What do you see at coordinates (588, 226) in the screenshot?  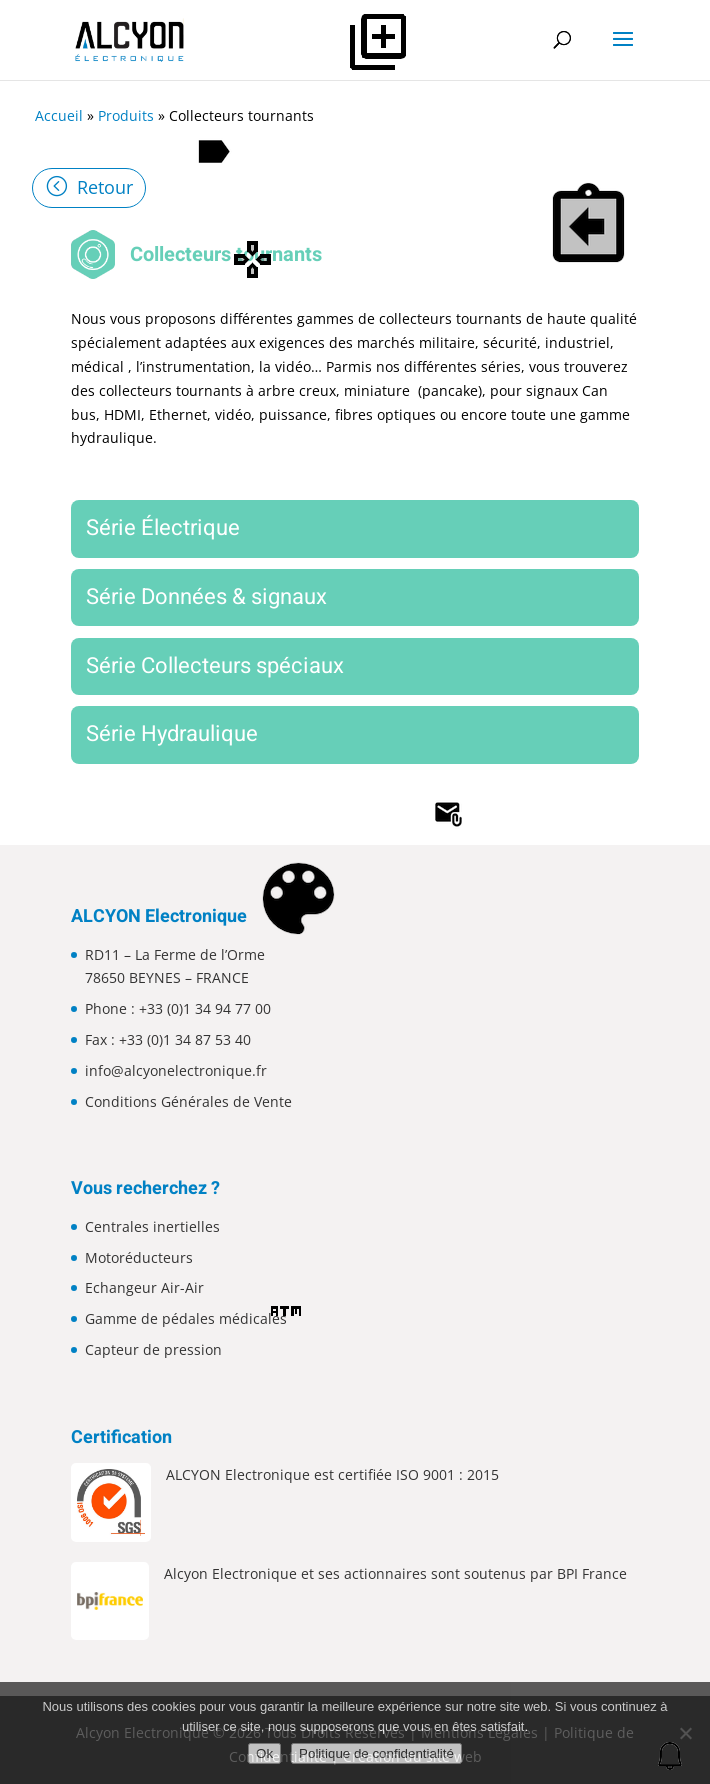 I see `return or send back an assignment` at bounding box center [588, 226].